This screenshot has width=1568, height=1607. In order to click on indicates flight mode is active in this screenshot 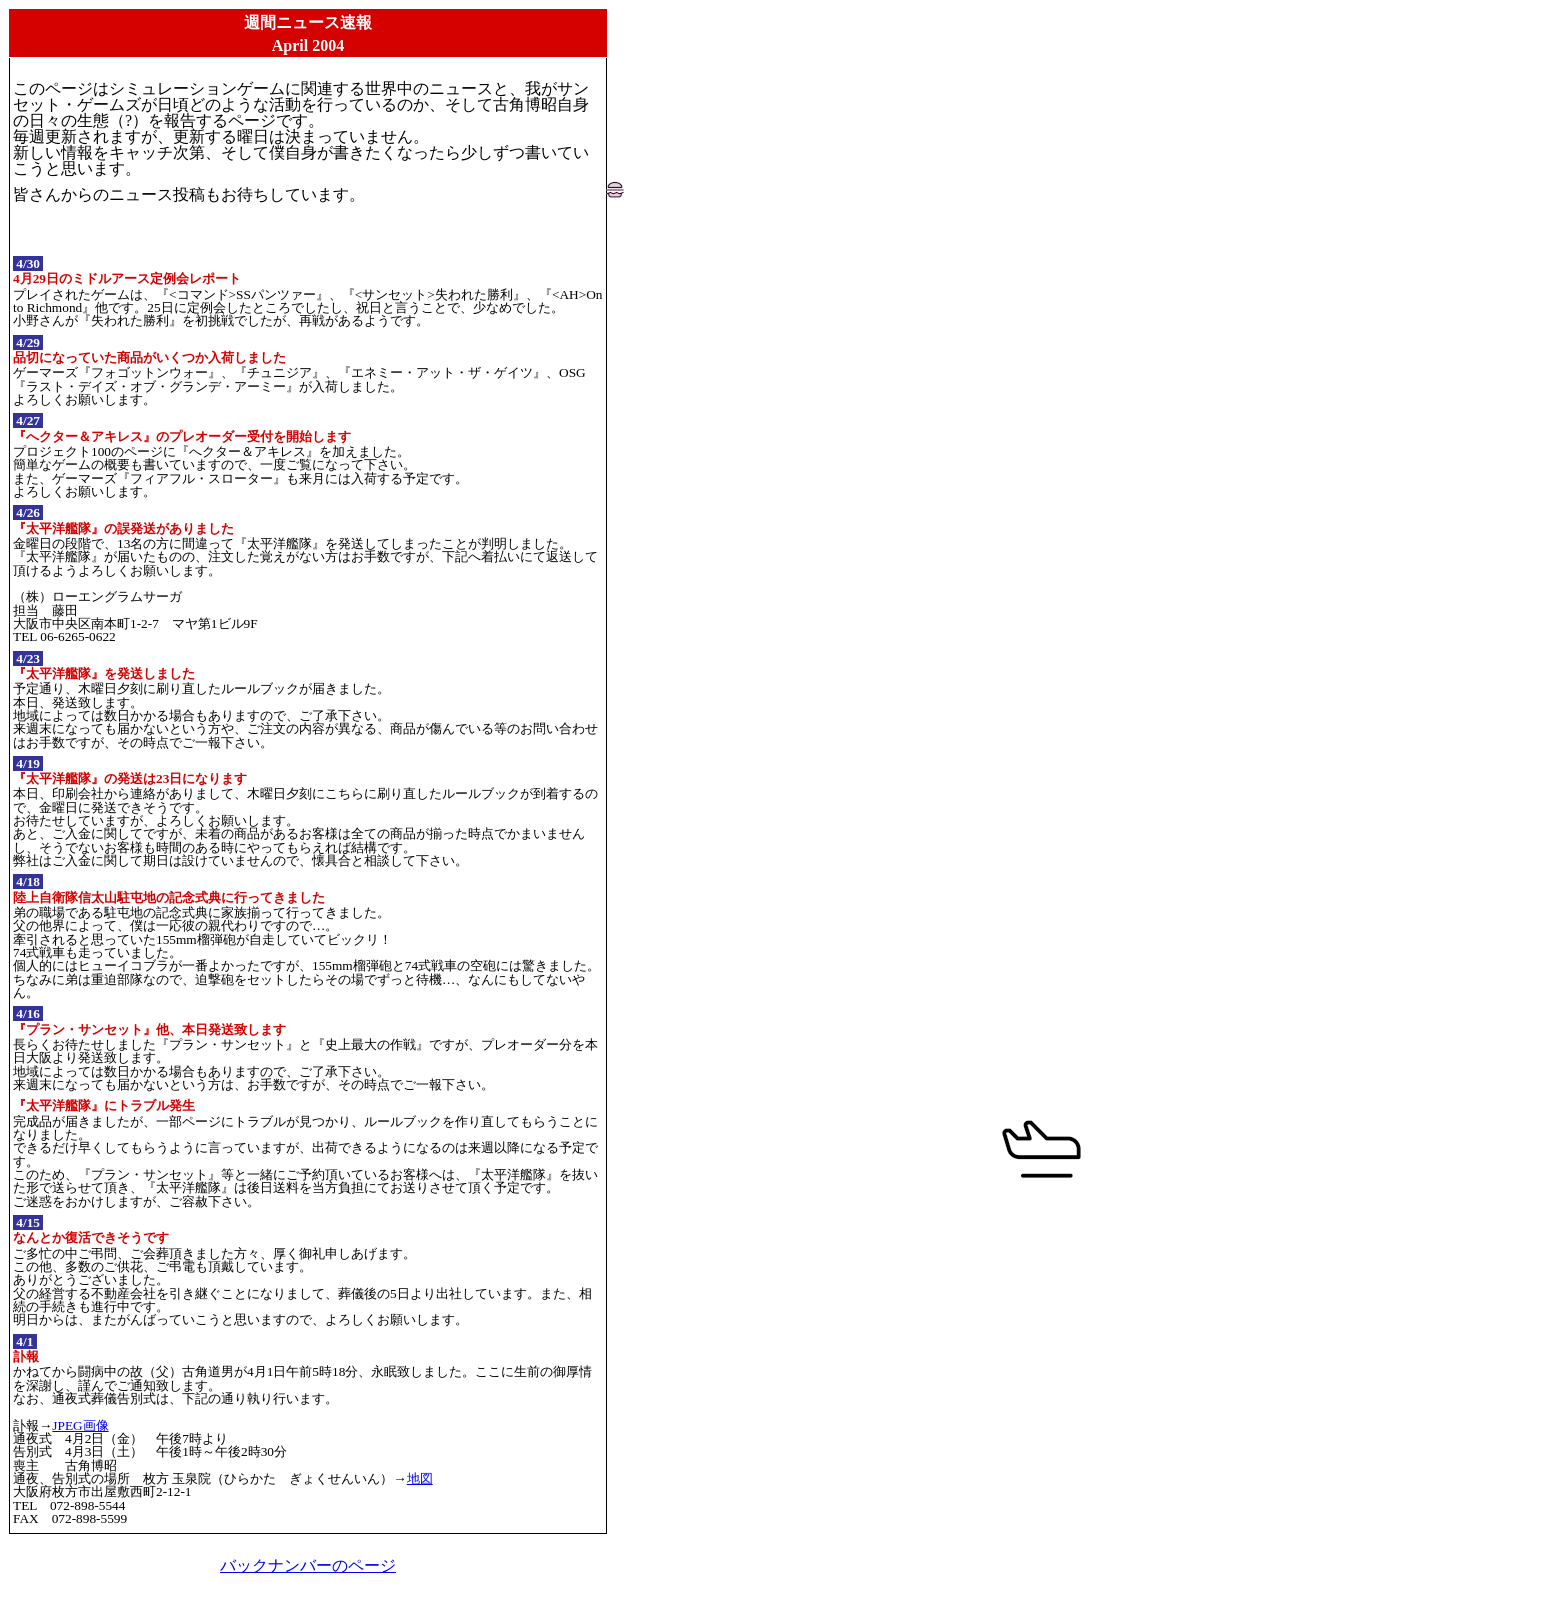, I will do `click(1041, 1146)`.